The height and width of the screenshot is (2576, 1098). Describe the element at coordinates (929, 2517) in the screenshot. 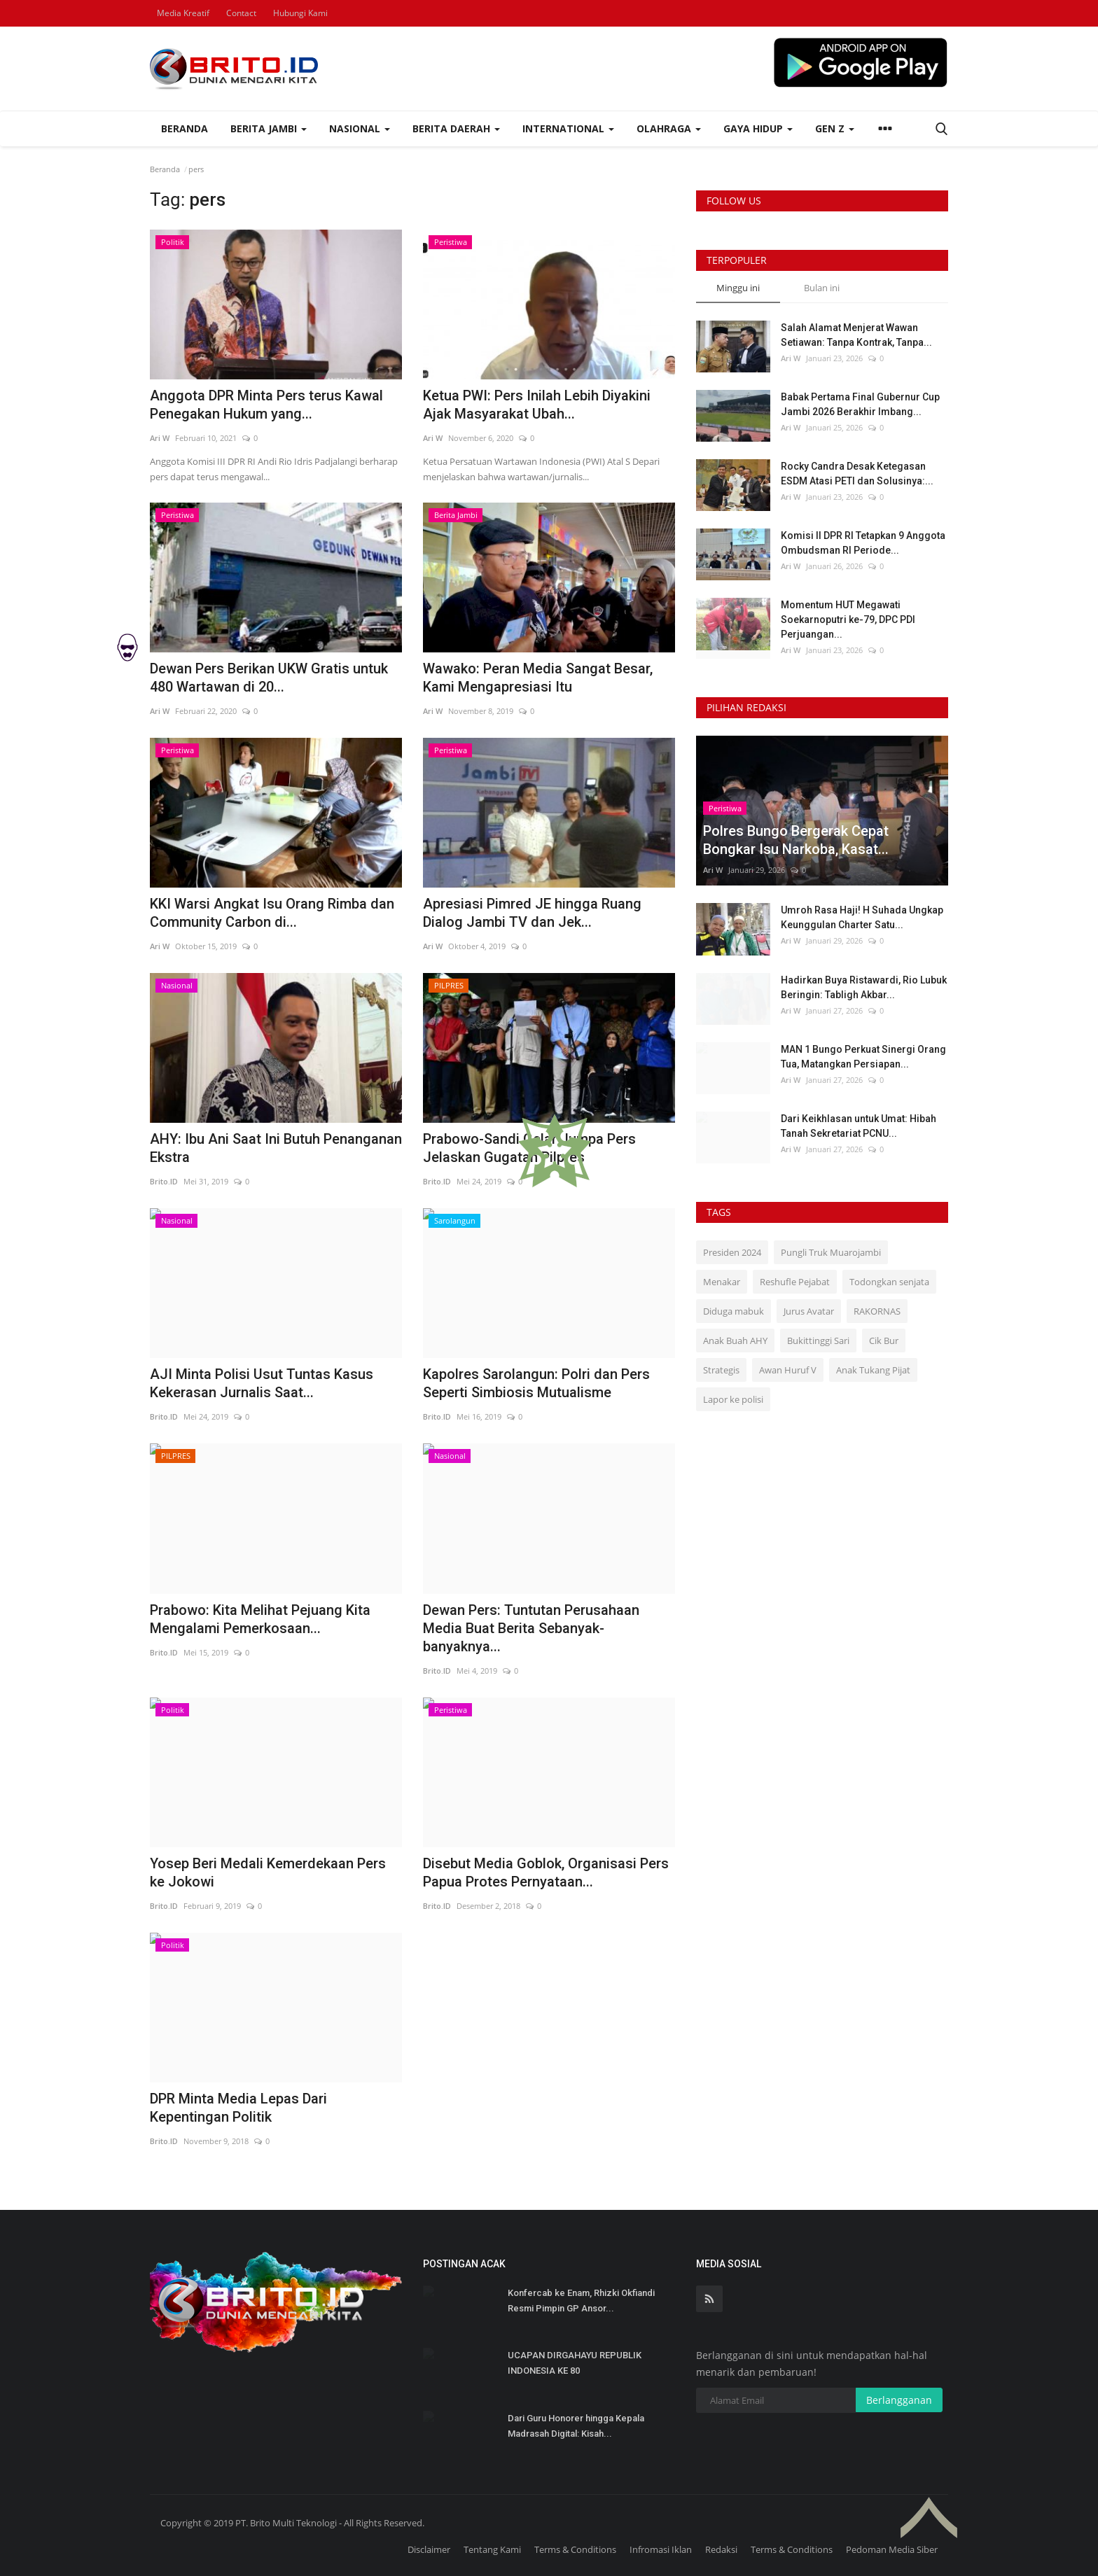

I see `indicates lowest military rank (private)` at that location.